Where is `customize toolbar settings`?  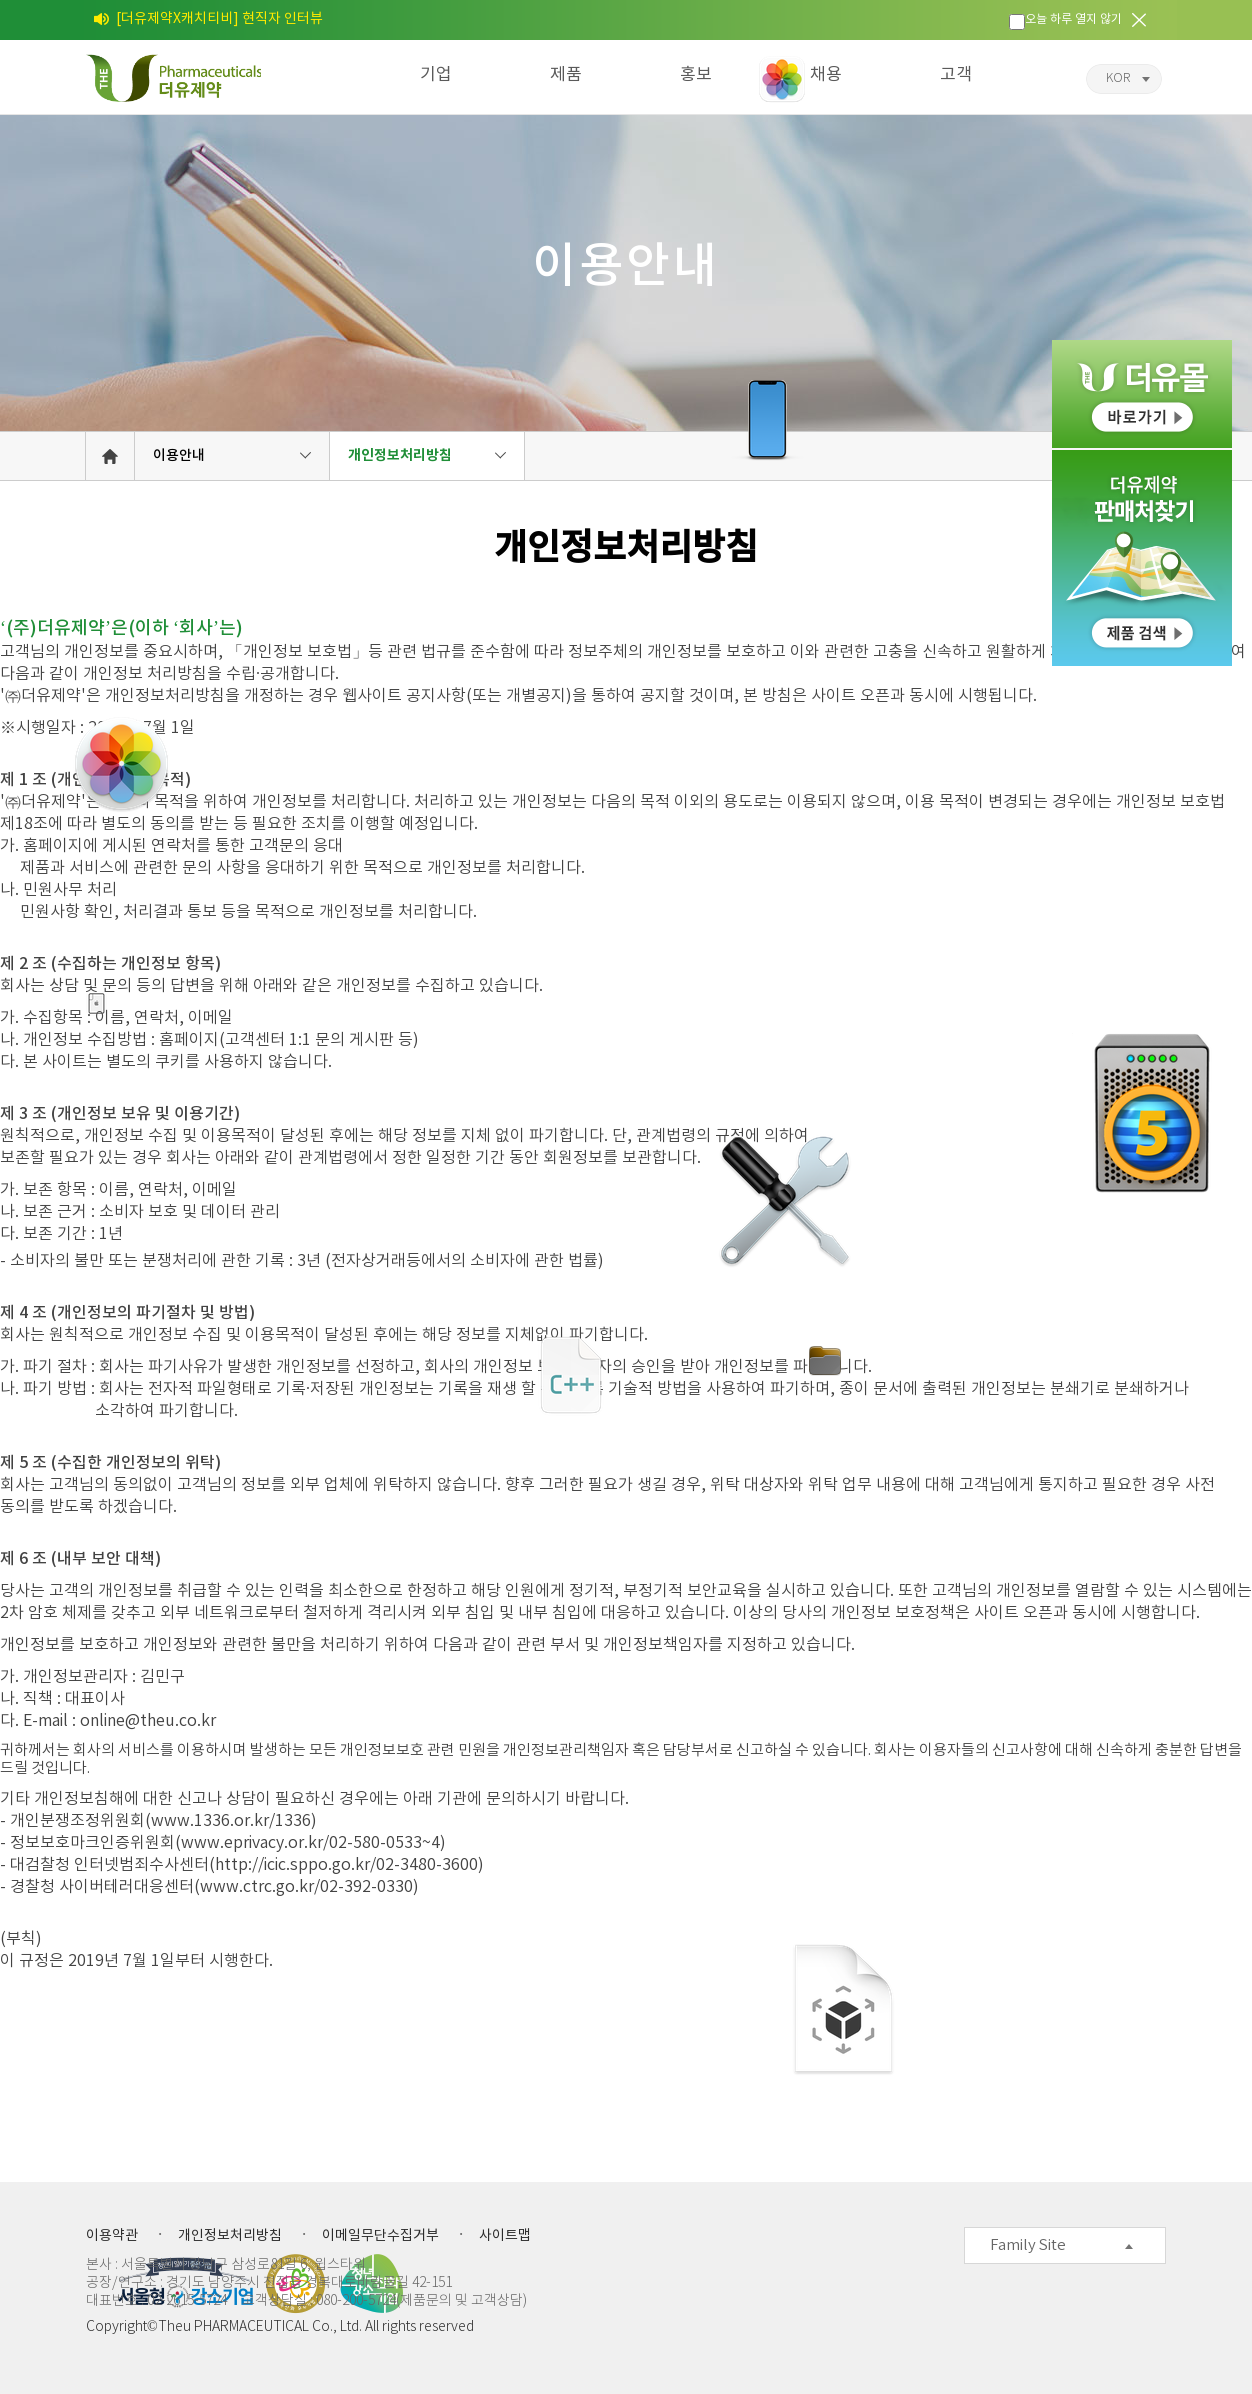
customize toolbar settings is located at coordinates (785, 1202).